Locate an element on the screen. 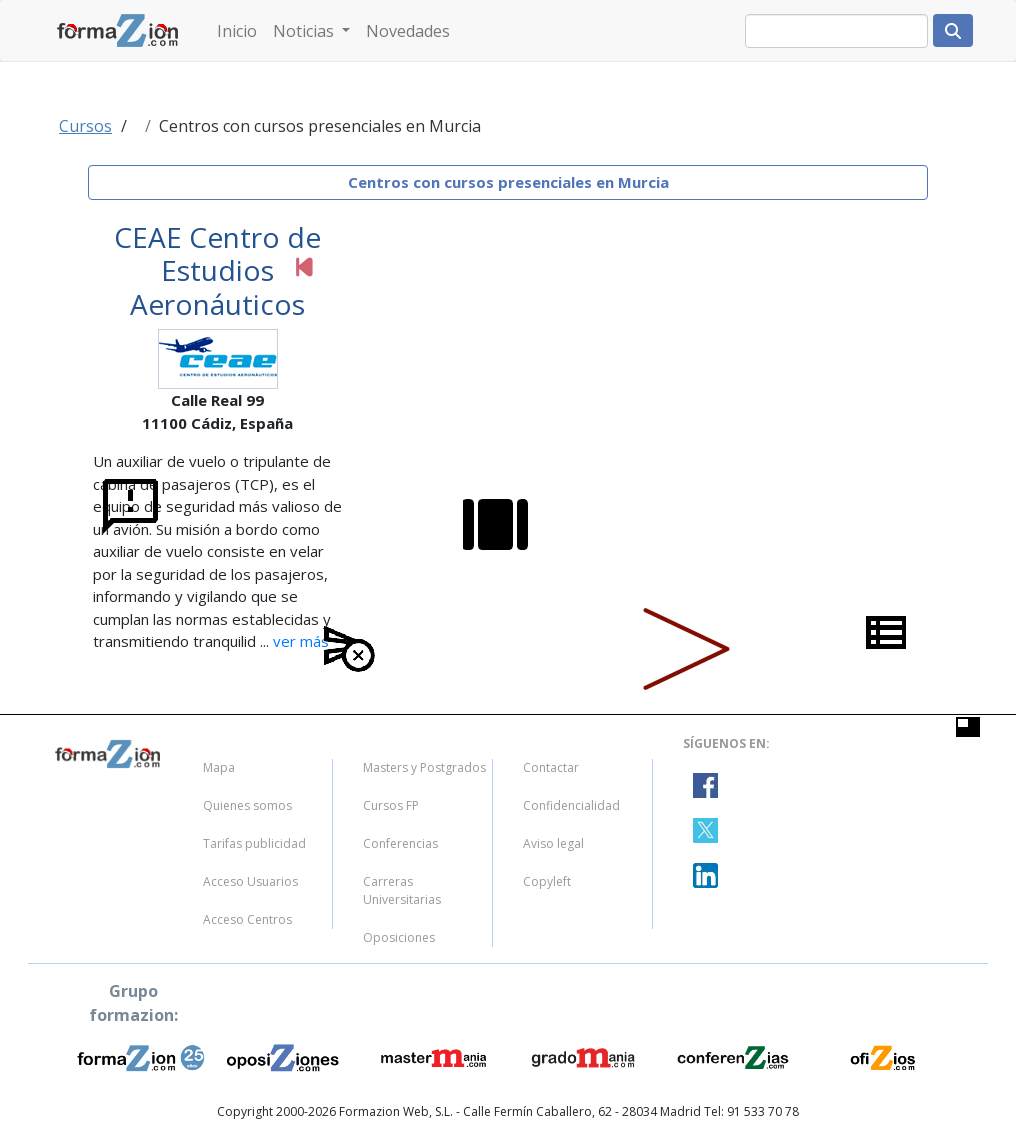 The width and height of the screenshot is (1016, 1137). navigate to the next item is located at coordinates (680, 649).